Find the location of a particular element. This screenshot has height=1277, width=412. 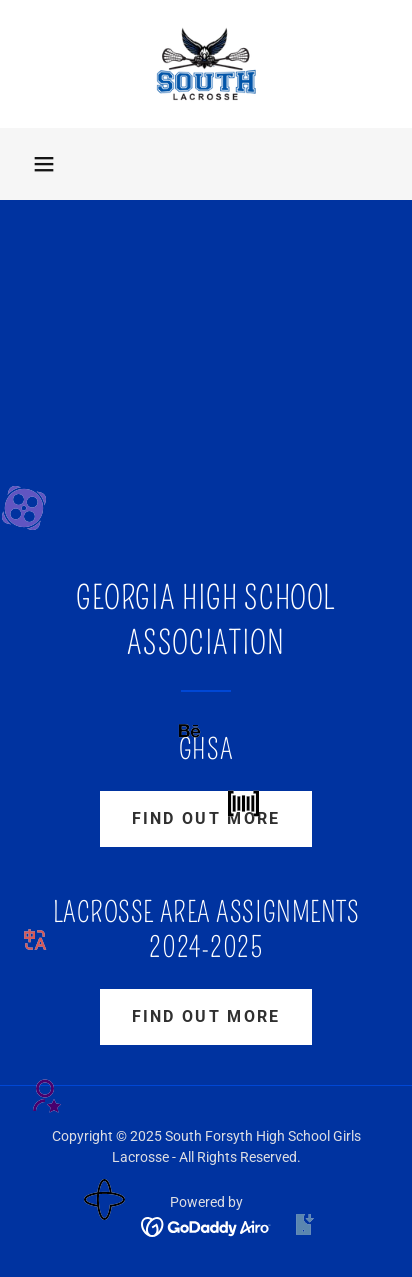

visit papers with code website is located at coordinates (243, 803).